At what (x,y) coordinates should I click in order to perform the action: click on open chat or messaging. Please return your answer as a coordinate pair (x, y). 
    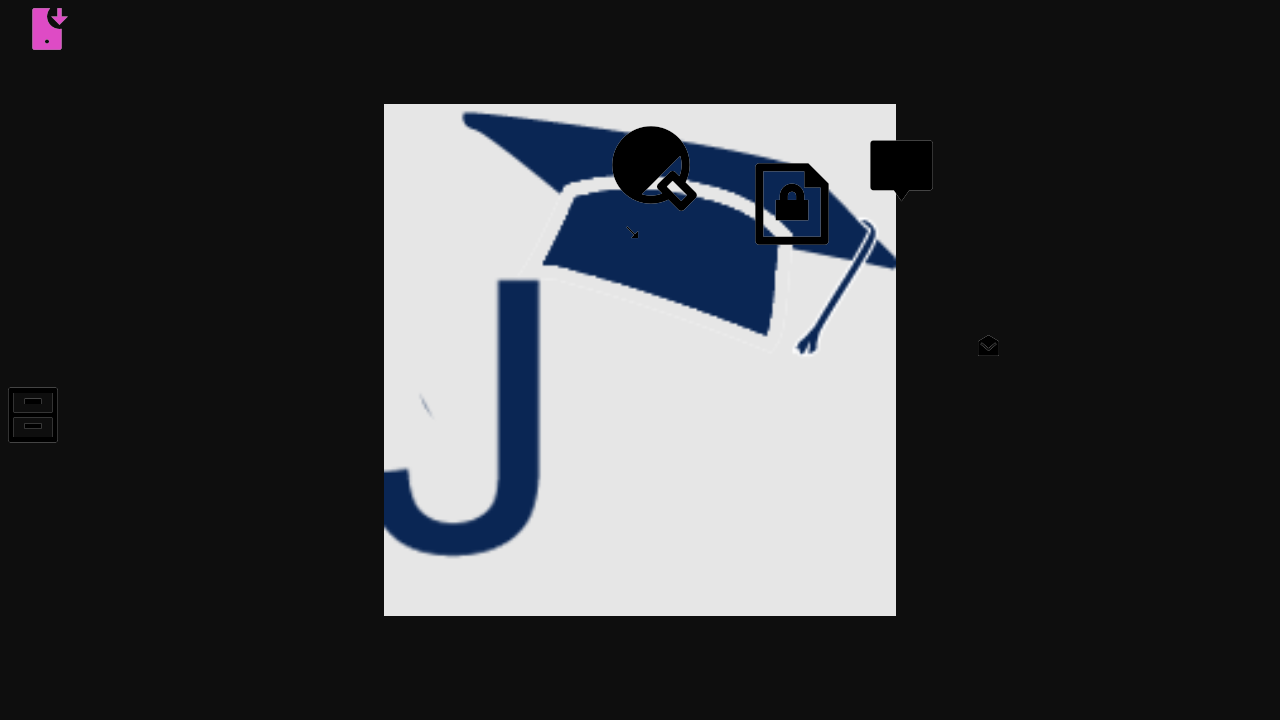
    Looking at the image, I should click on (901, 168).